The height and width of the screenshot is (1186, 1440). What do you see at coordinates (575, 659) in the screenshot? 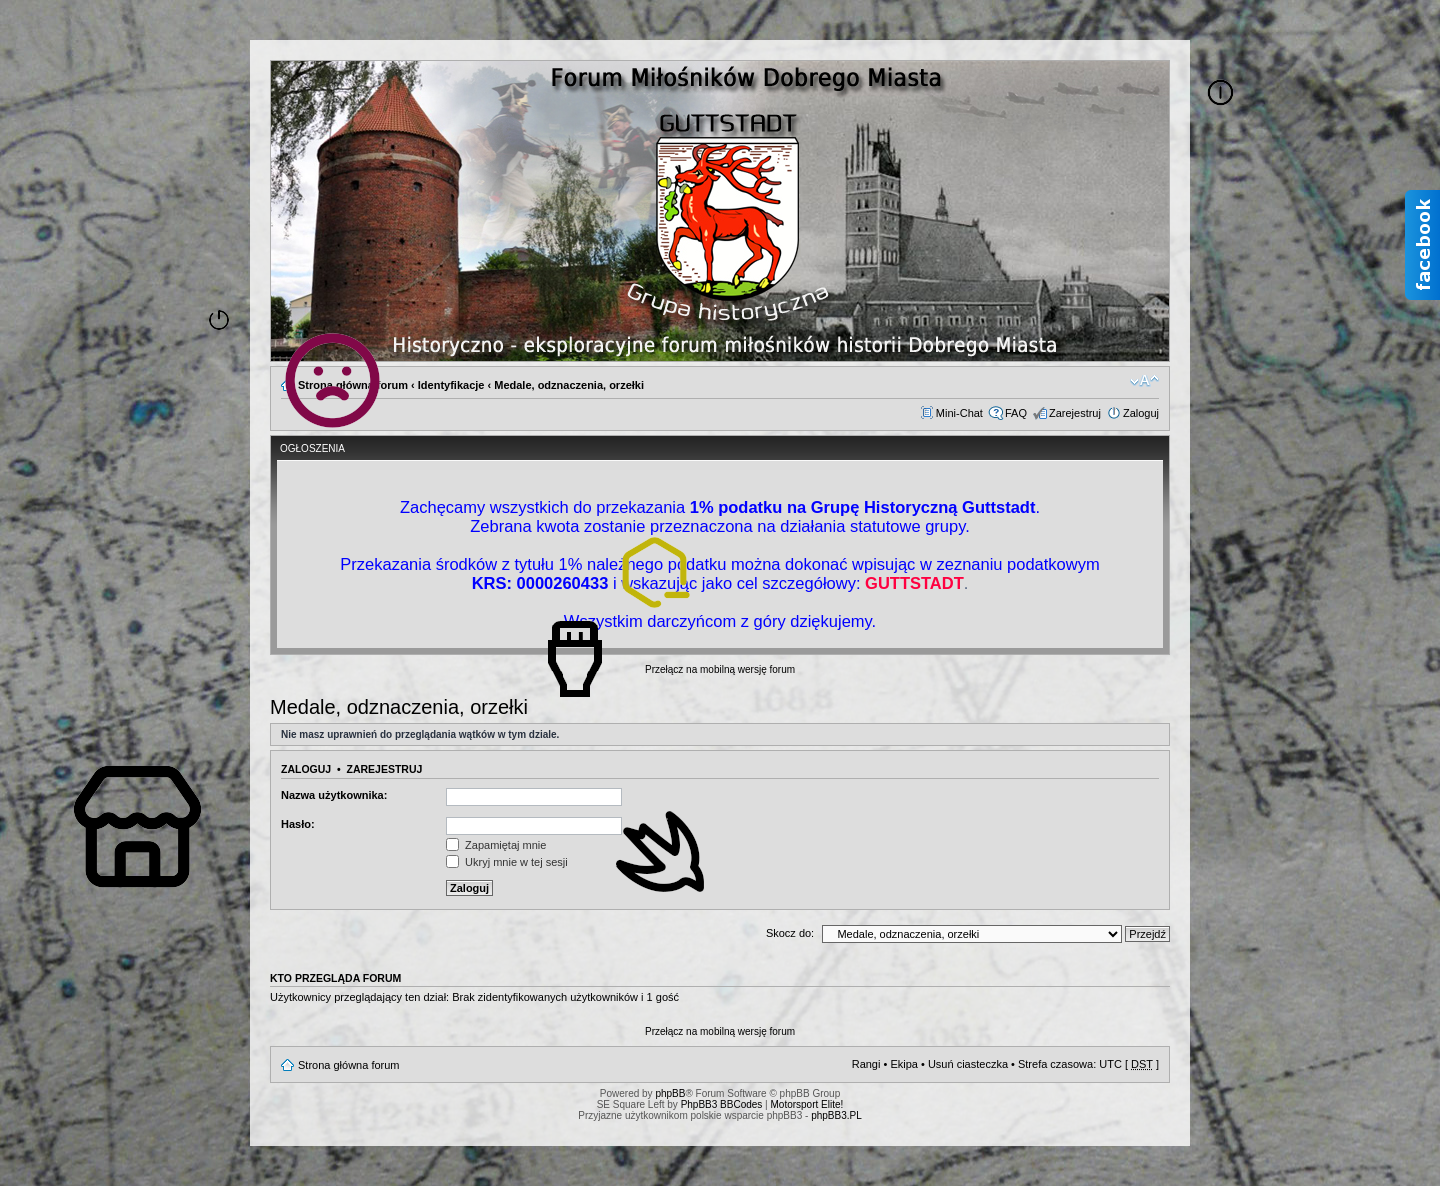
I see `configure HDMI input settings` at bounding box center [575, 659].